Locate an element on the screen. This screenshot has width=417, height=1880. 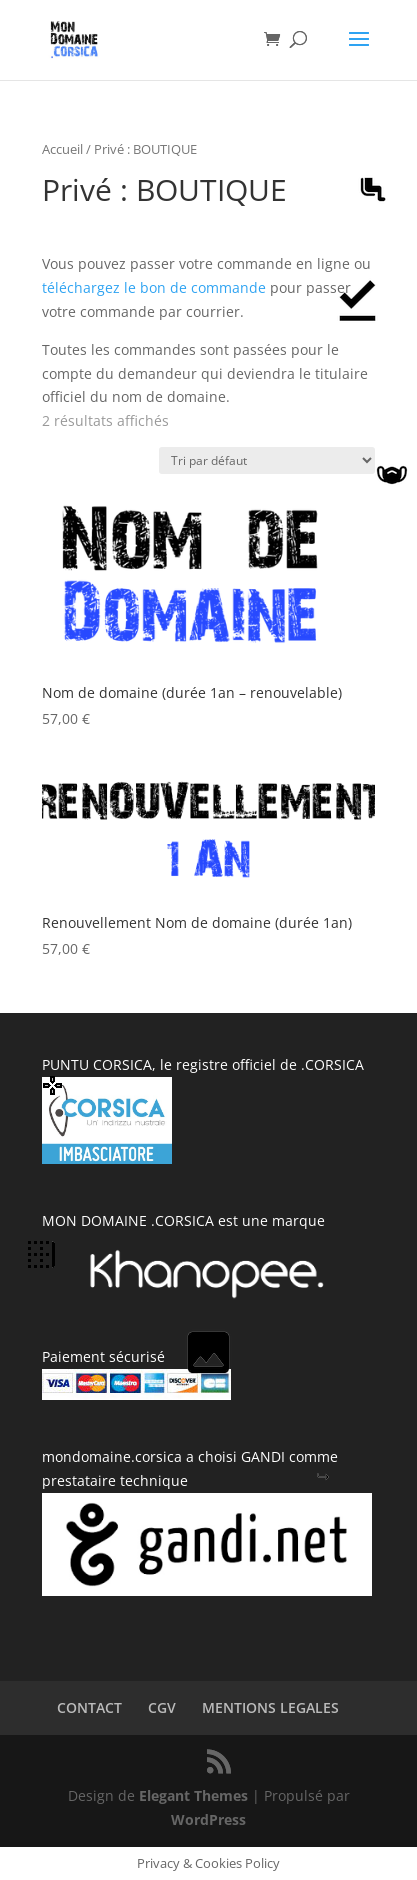
indent selected text or code is located at coordinates (323, 1477).